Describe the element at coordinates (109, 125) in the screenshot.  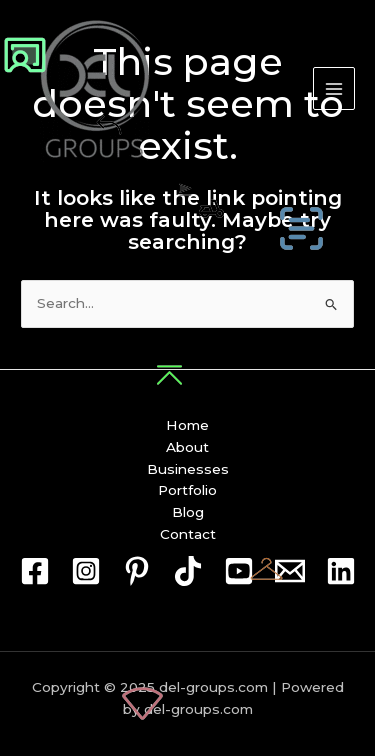
I see `reply to a message` at that location.